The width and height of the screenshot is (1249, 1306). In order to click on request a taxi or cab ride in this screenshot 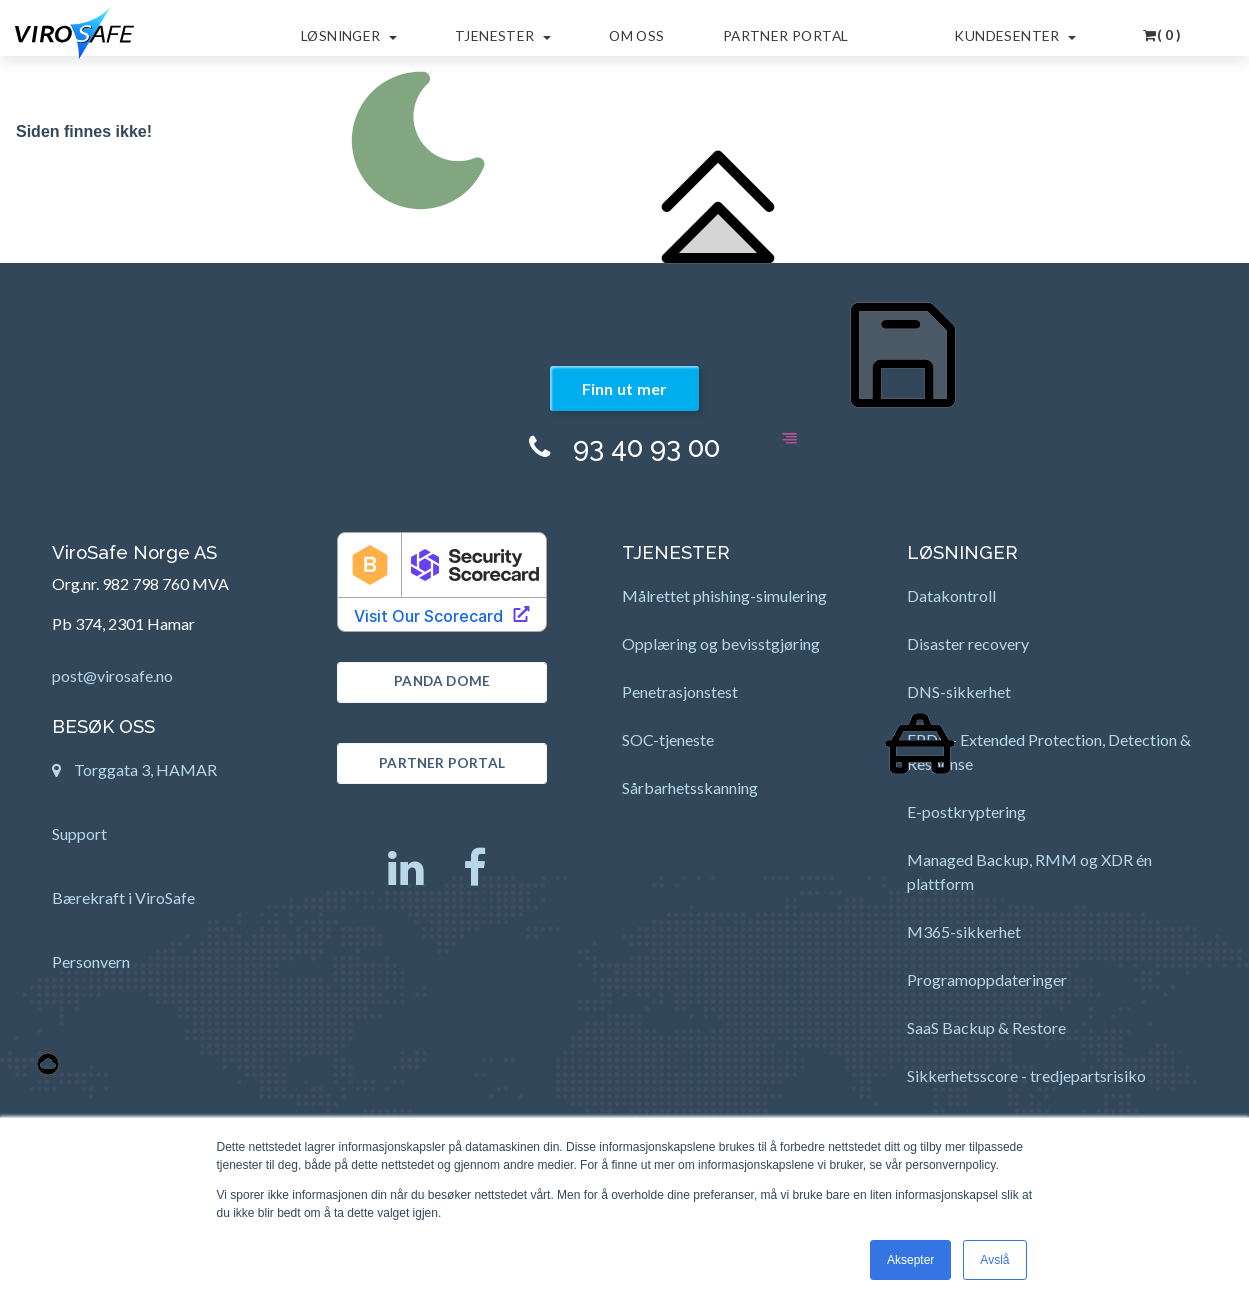, I will do `click(920, 748)`.